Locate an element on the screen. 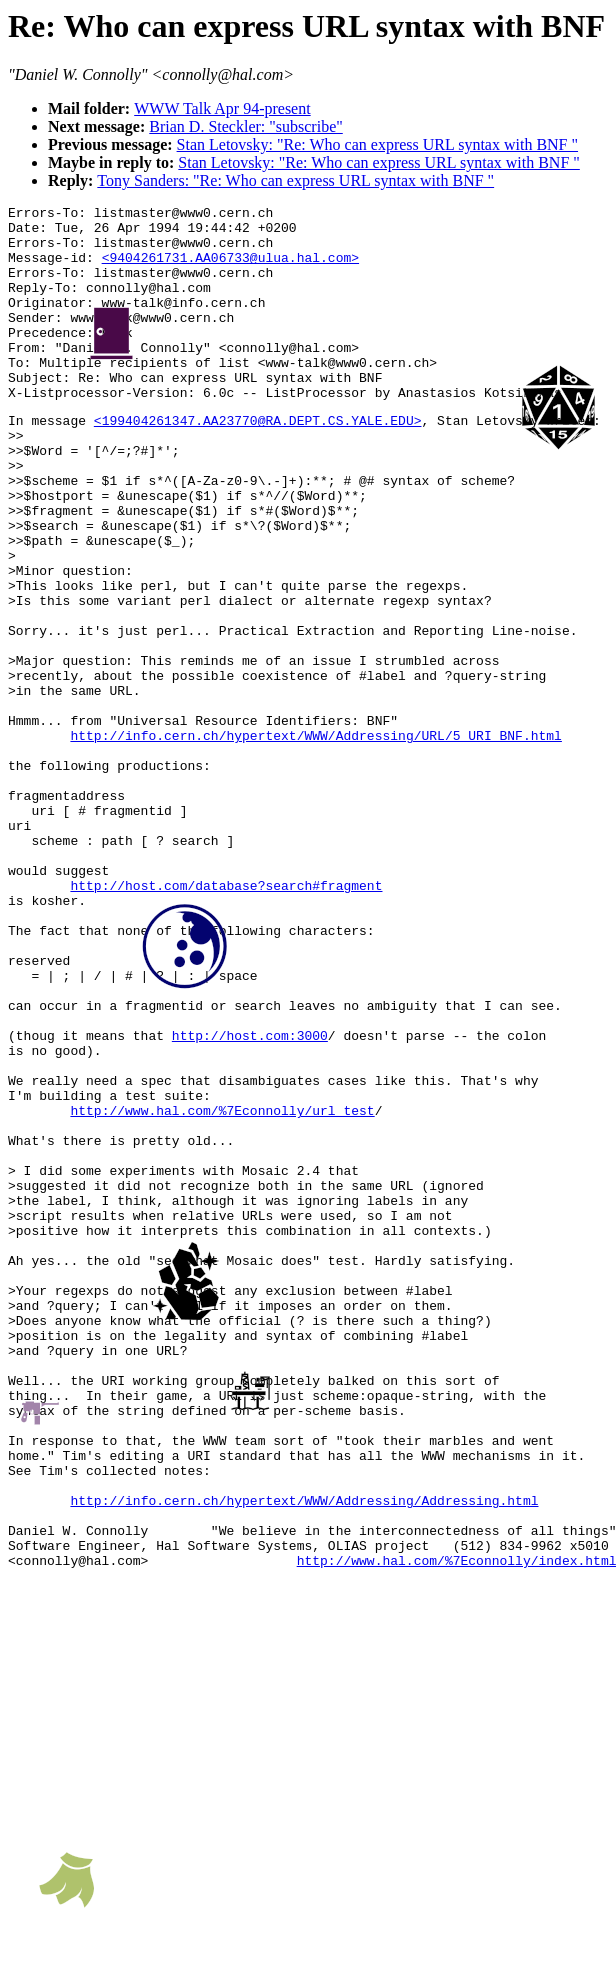 Image resolution: width=616 pixels, height=1961 pixels. select weapon or firearm in game inventory is located at coordinates (40, 1413).